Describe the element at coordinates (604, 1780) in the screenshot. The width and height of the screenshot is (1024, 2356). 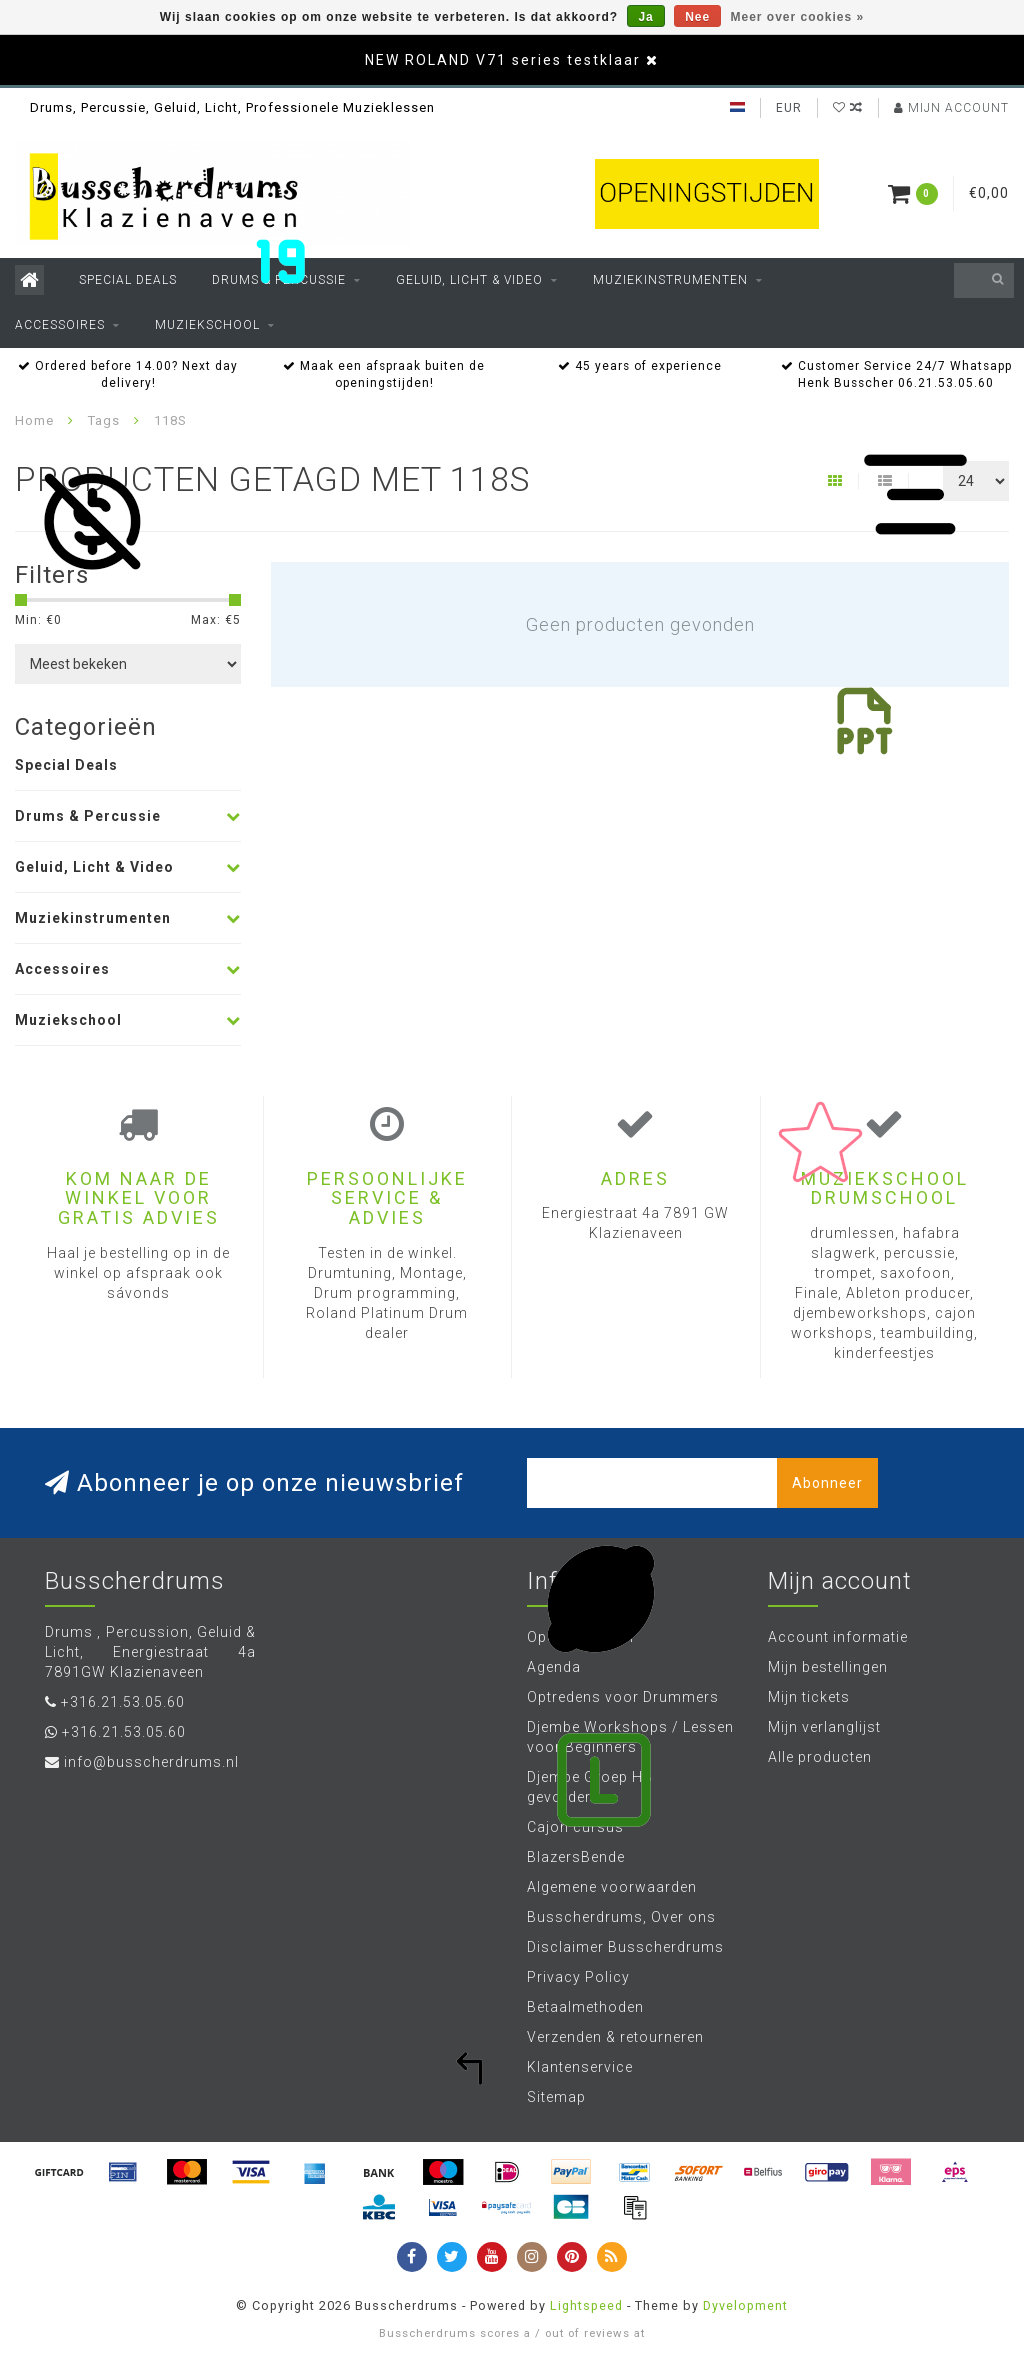
I see `indicates a label or list view option` at that location.